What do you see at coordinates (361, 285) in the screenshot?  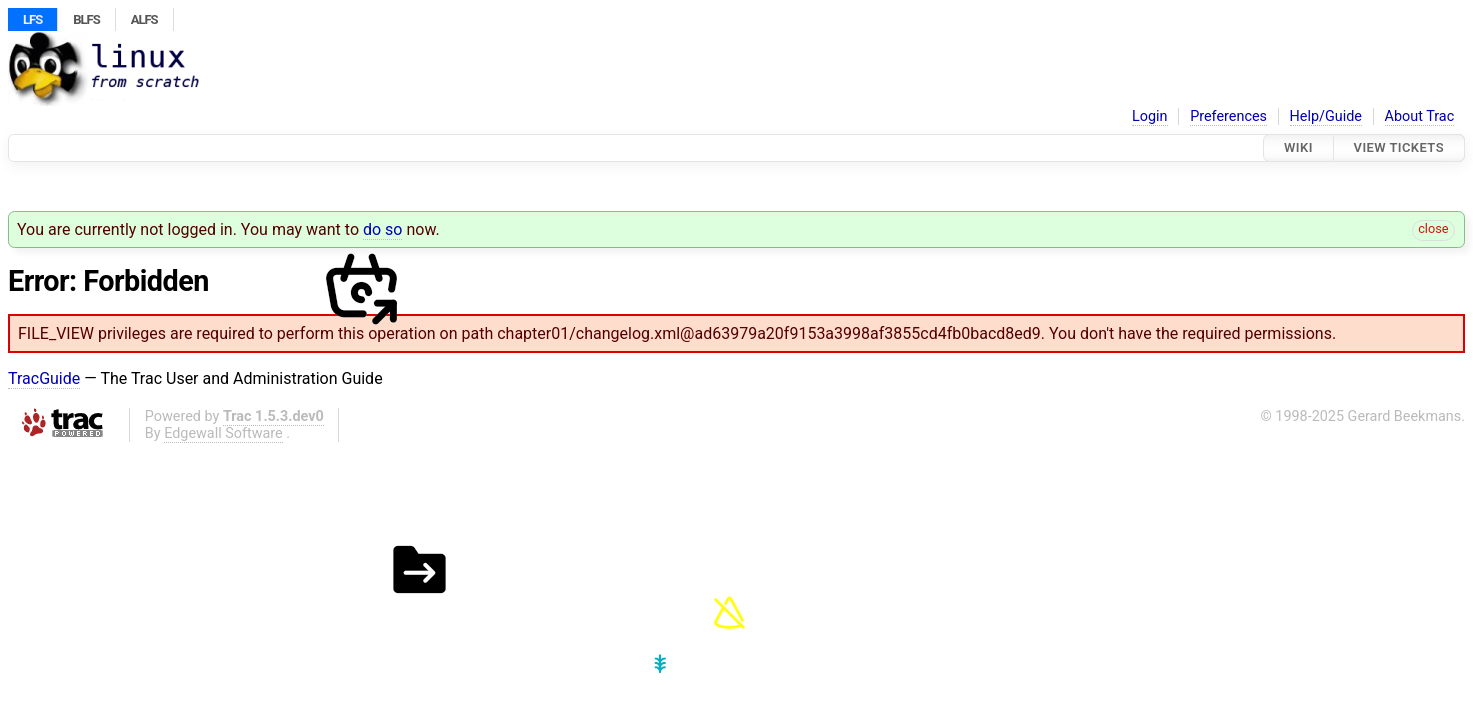 I see `share your shopping basket with others` at bounding box center [361, 285].